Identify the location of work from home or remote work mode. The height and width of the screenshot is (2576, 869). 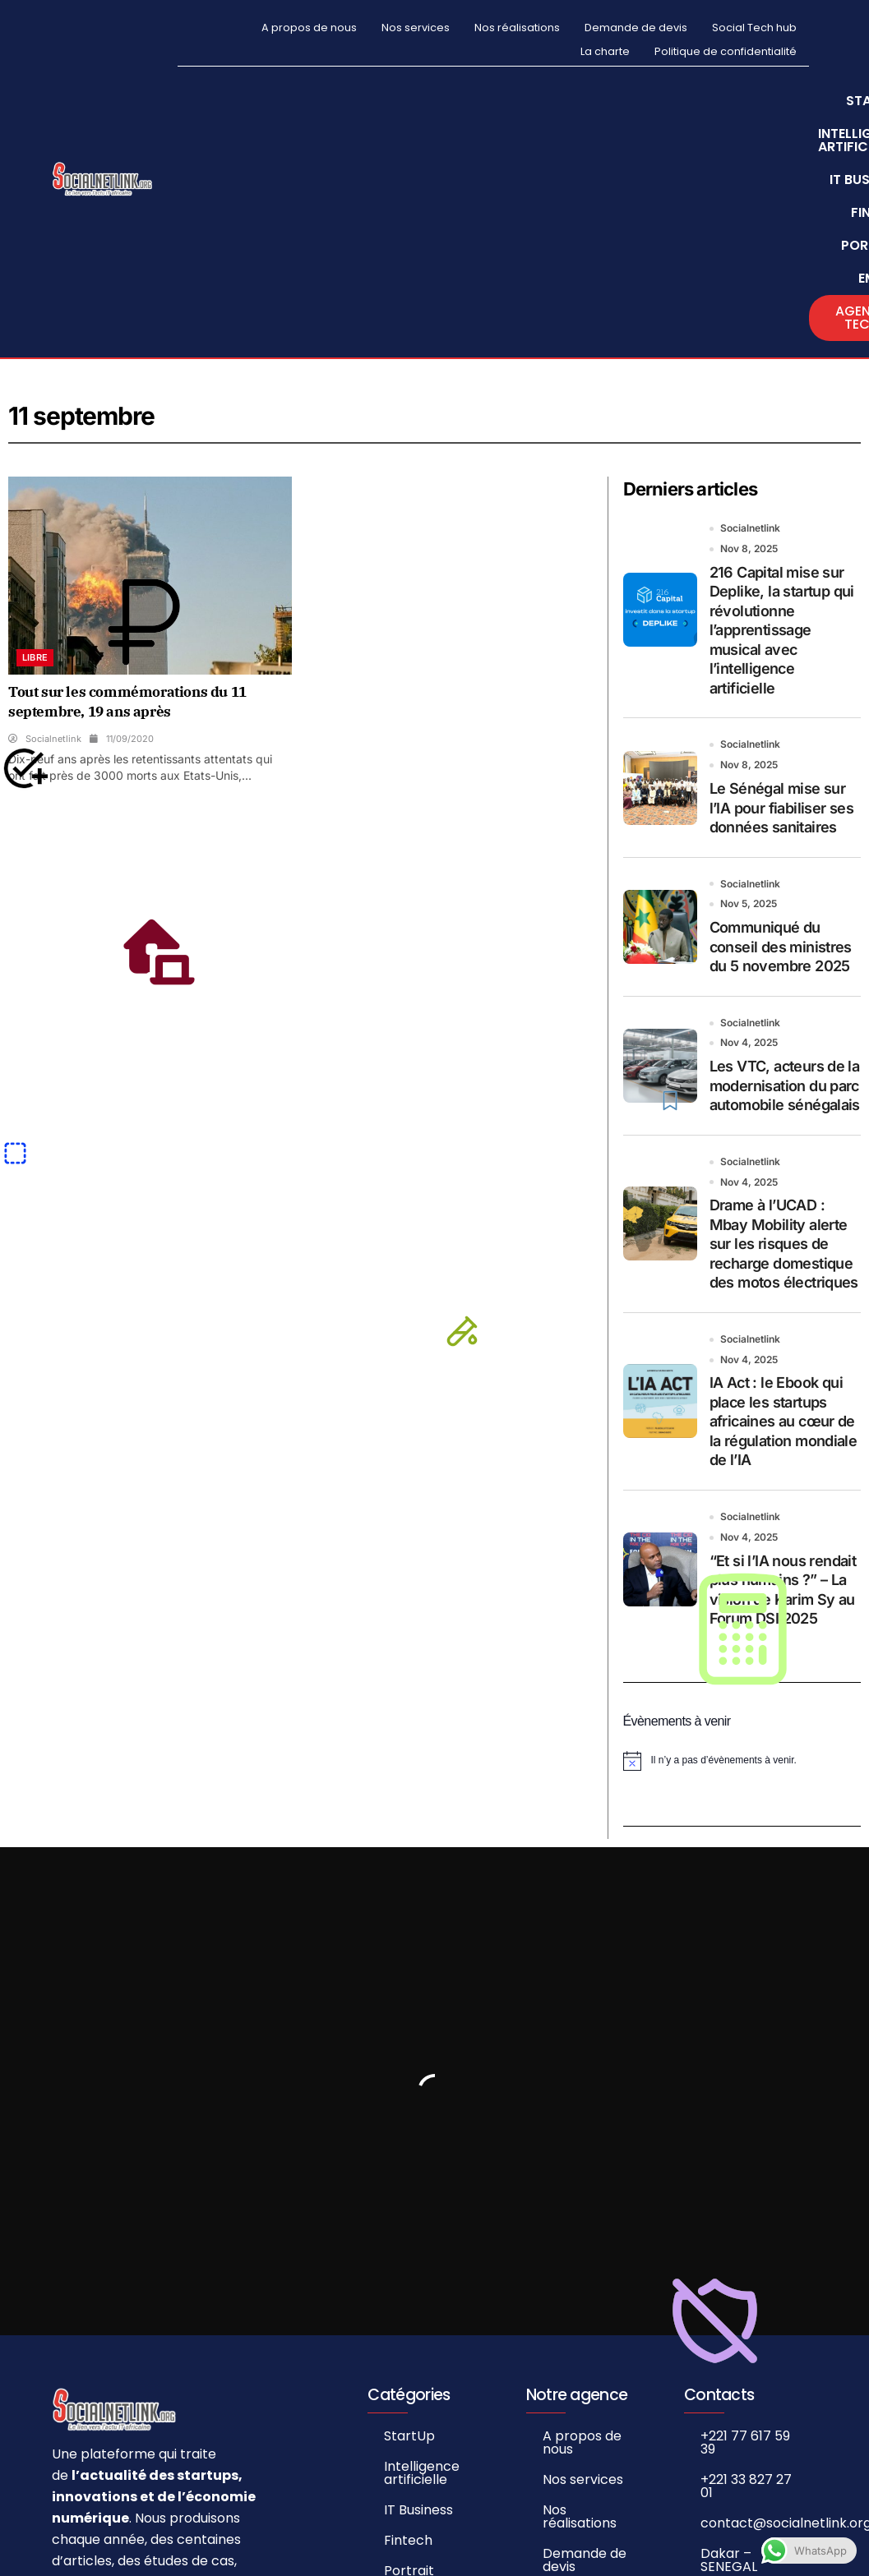
(159, 951).